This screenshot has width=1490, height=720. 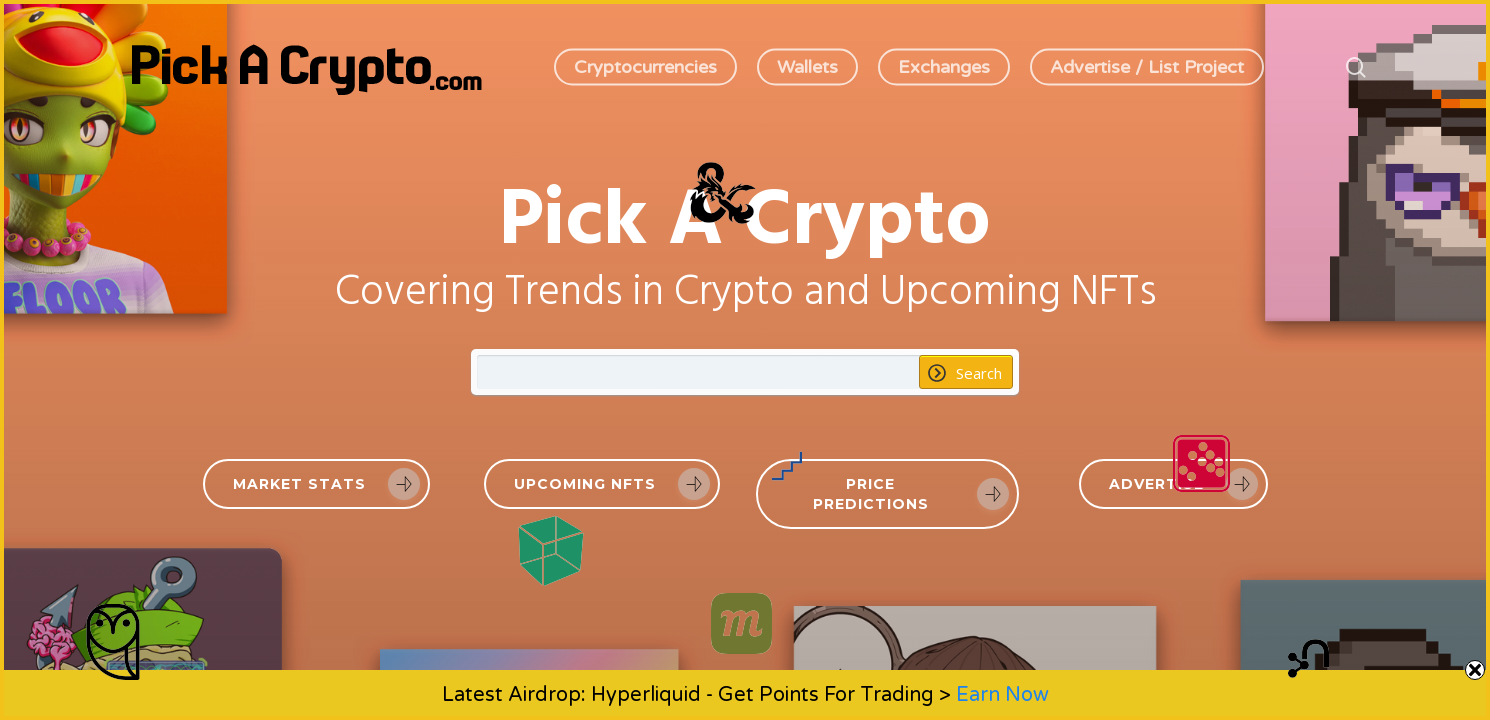 I want to click on open the FutureLearn online learning platform, so click(x=787, y=466).